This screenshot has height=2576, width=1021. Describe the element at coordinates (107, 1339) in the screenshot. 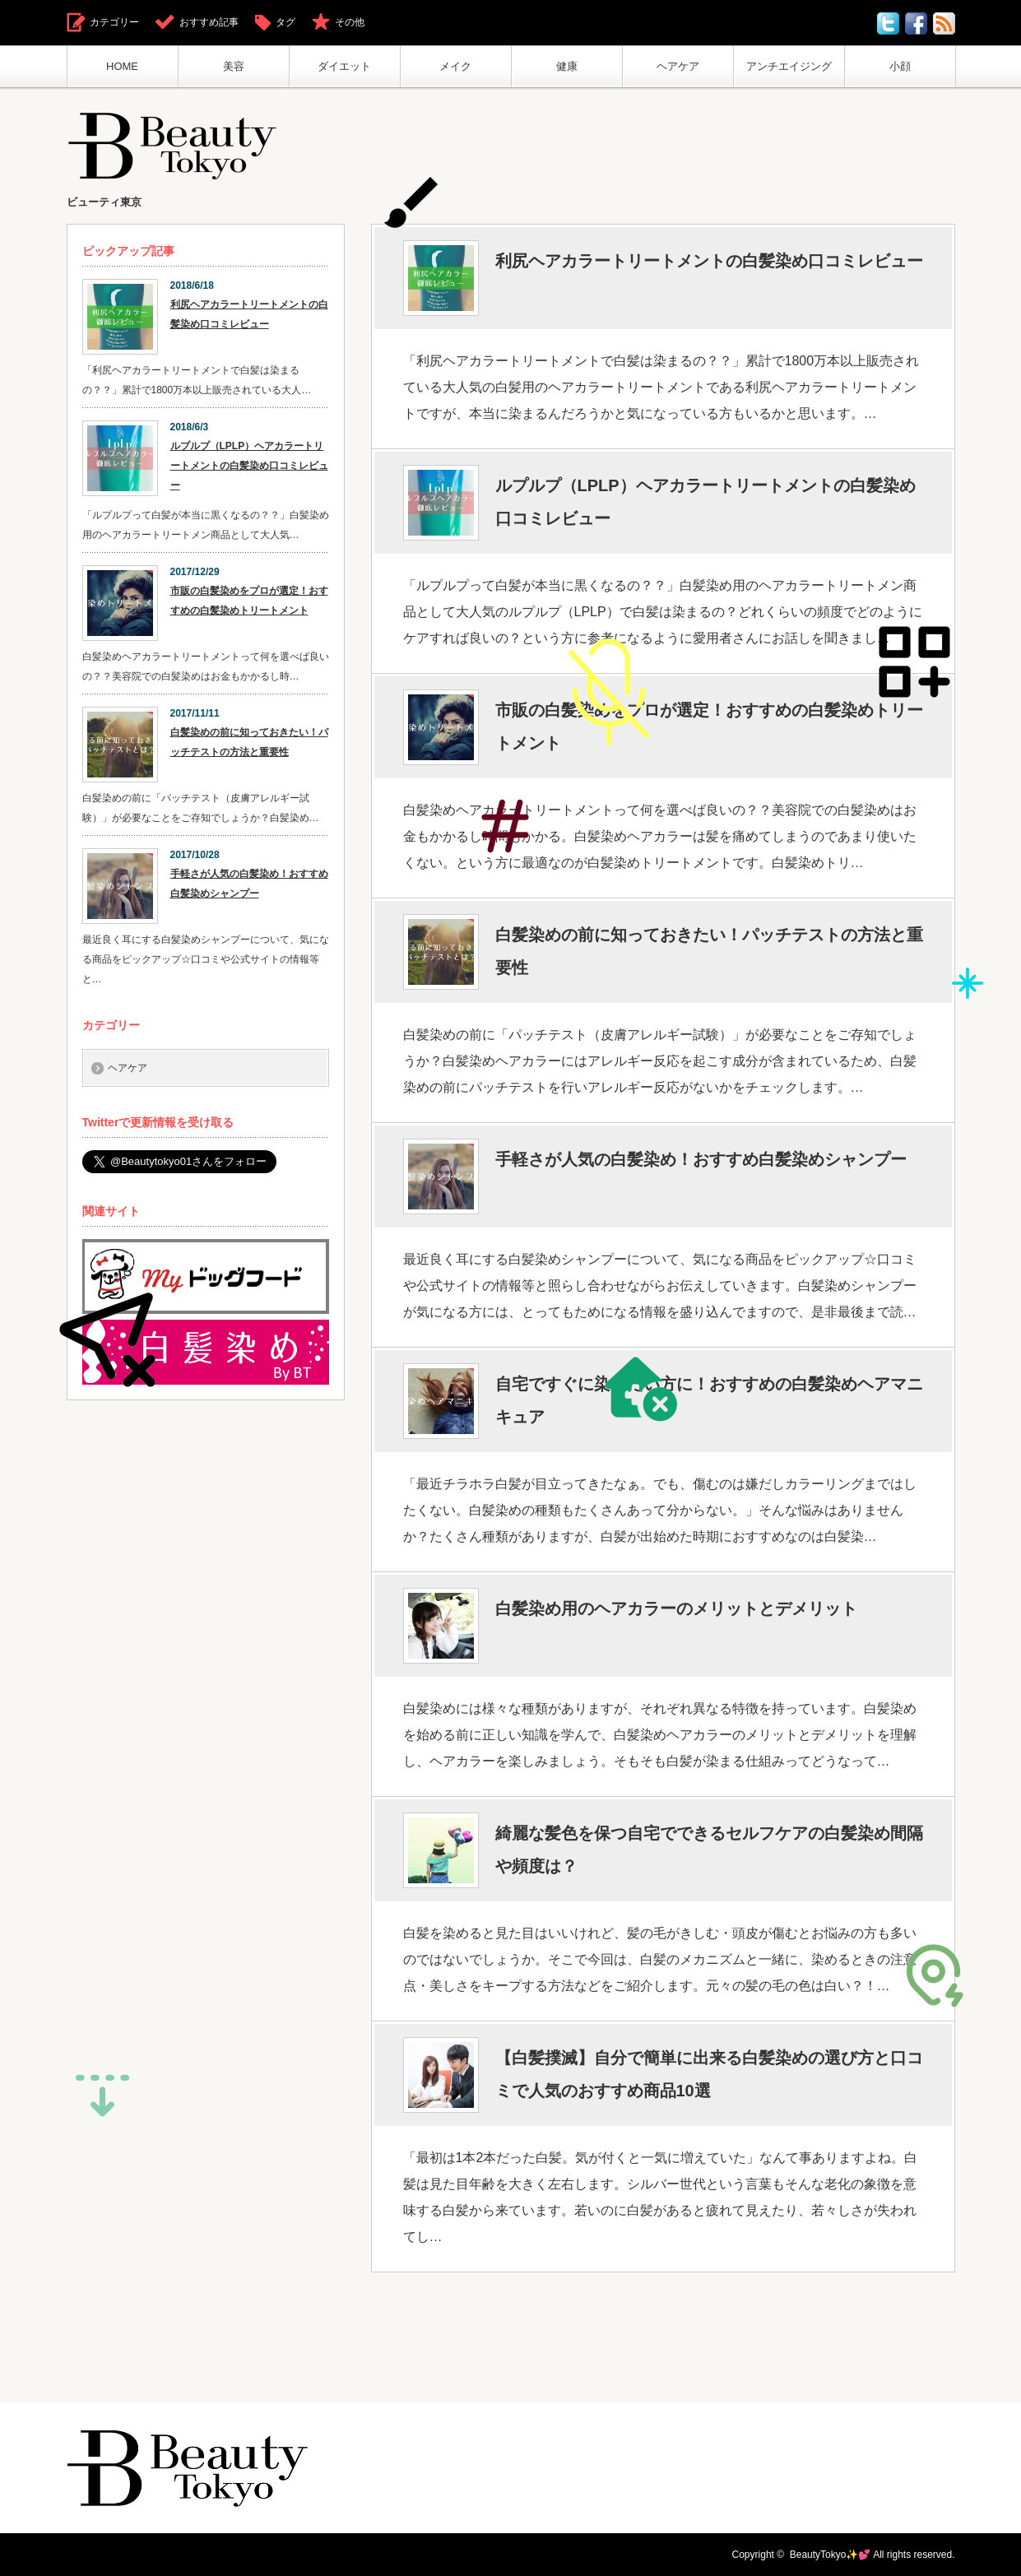

I see `location services unavailable or disabled` at that location.